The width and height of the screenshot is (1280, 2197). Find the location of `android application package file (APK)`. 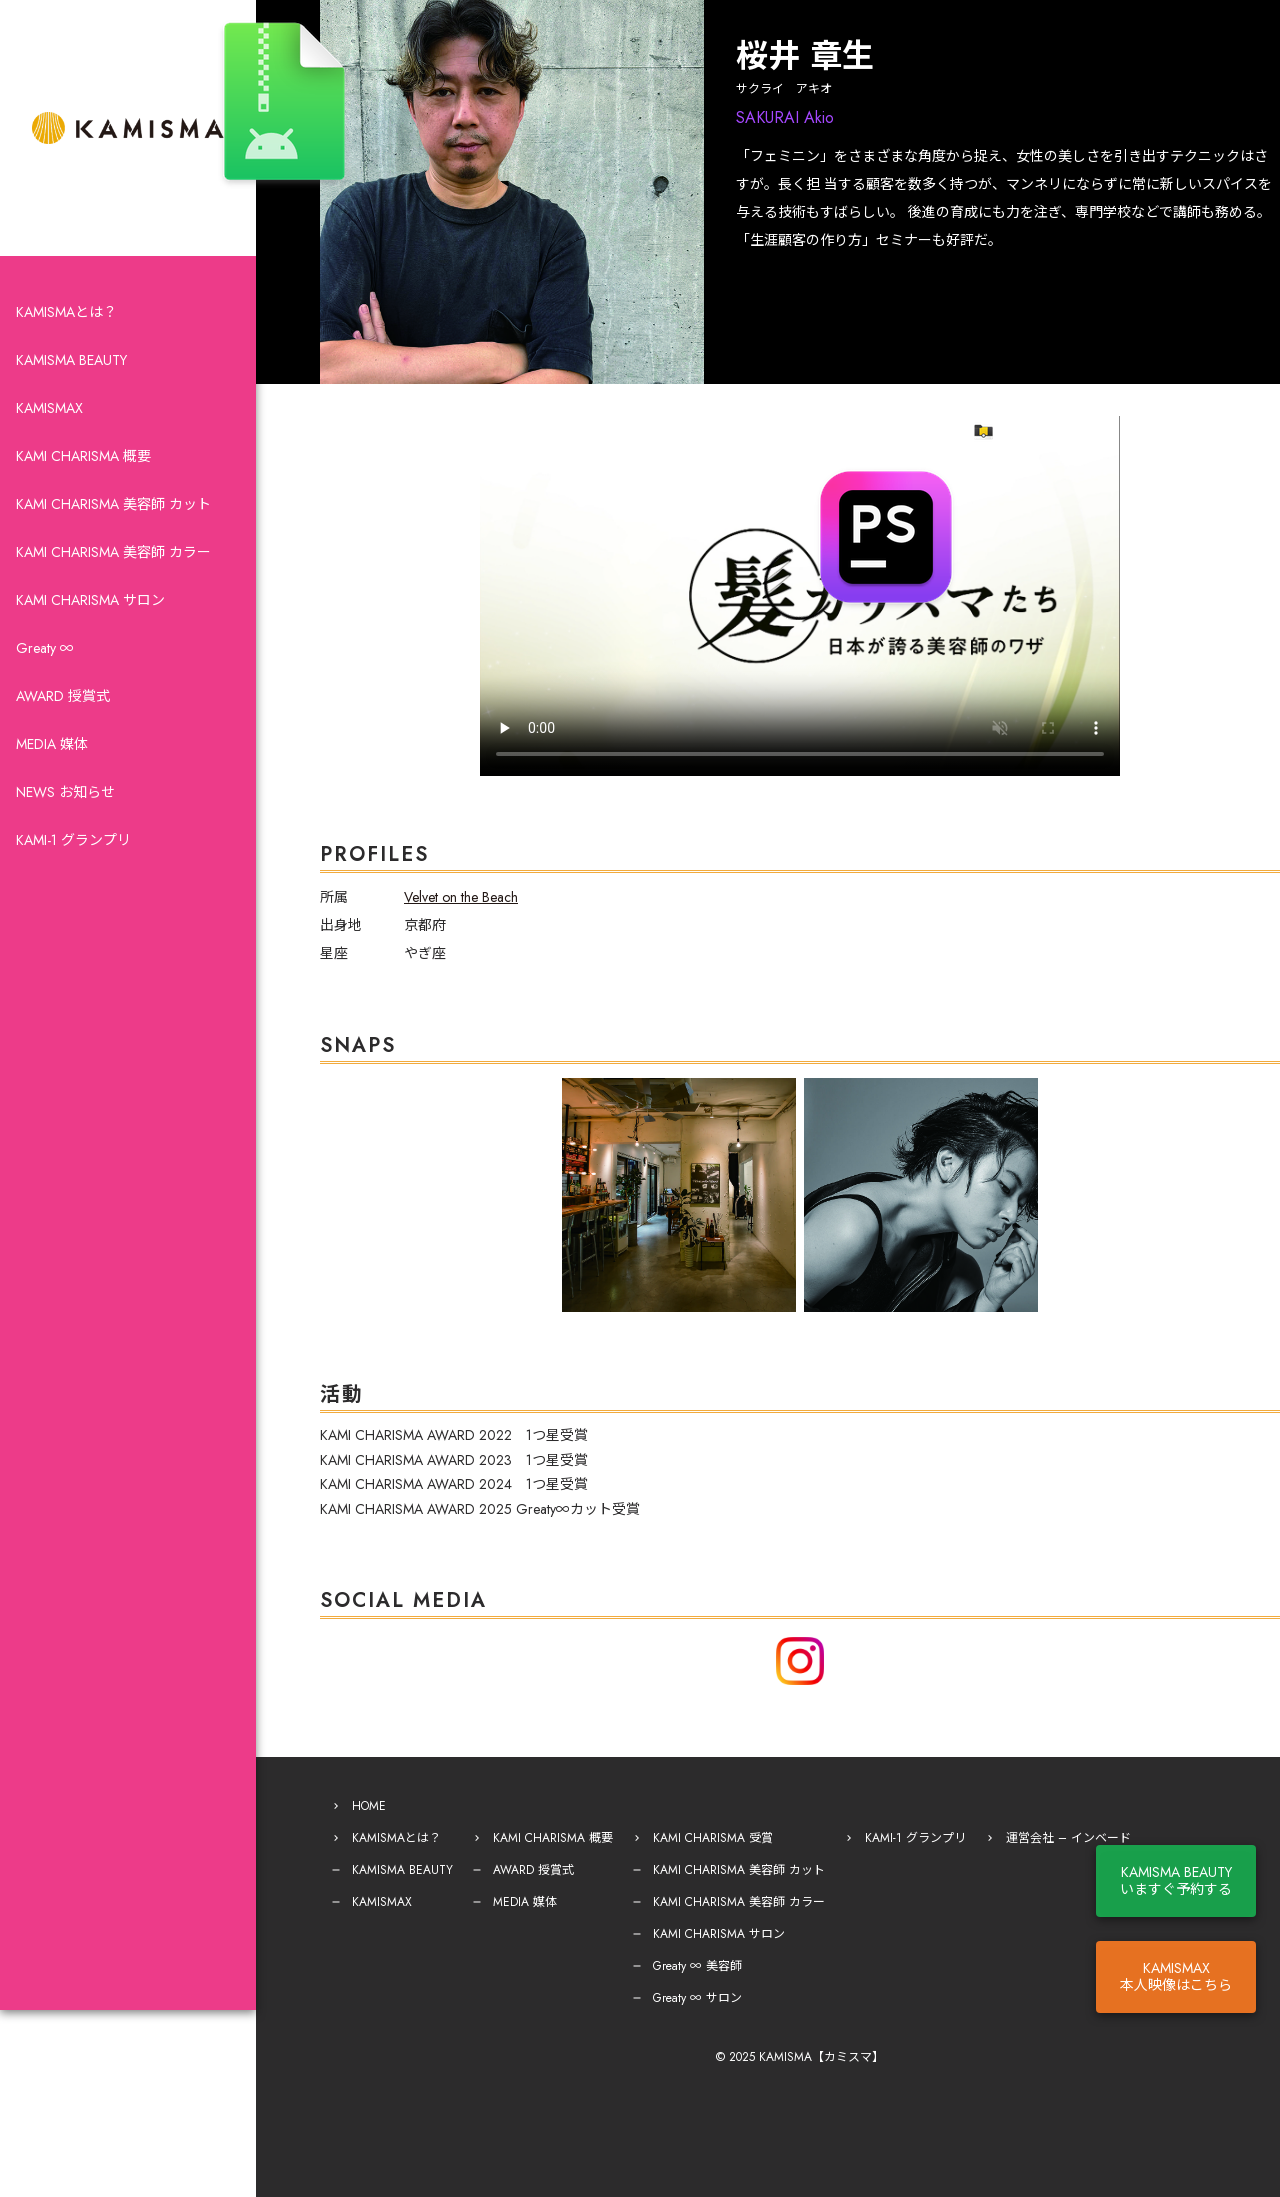

android application package file (APK) is located at coordinates (284, 104).